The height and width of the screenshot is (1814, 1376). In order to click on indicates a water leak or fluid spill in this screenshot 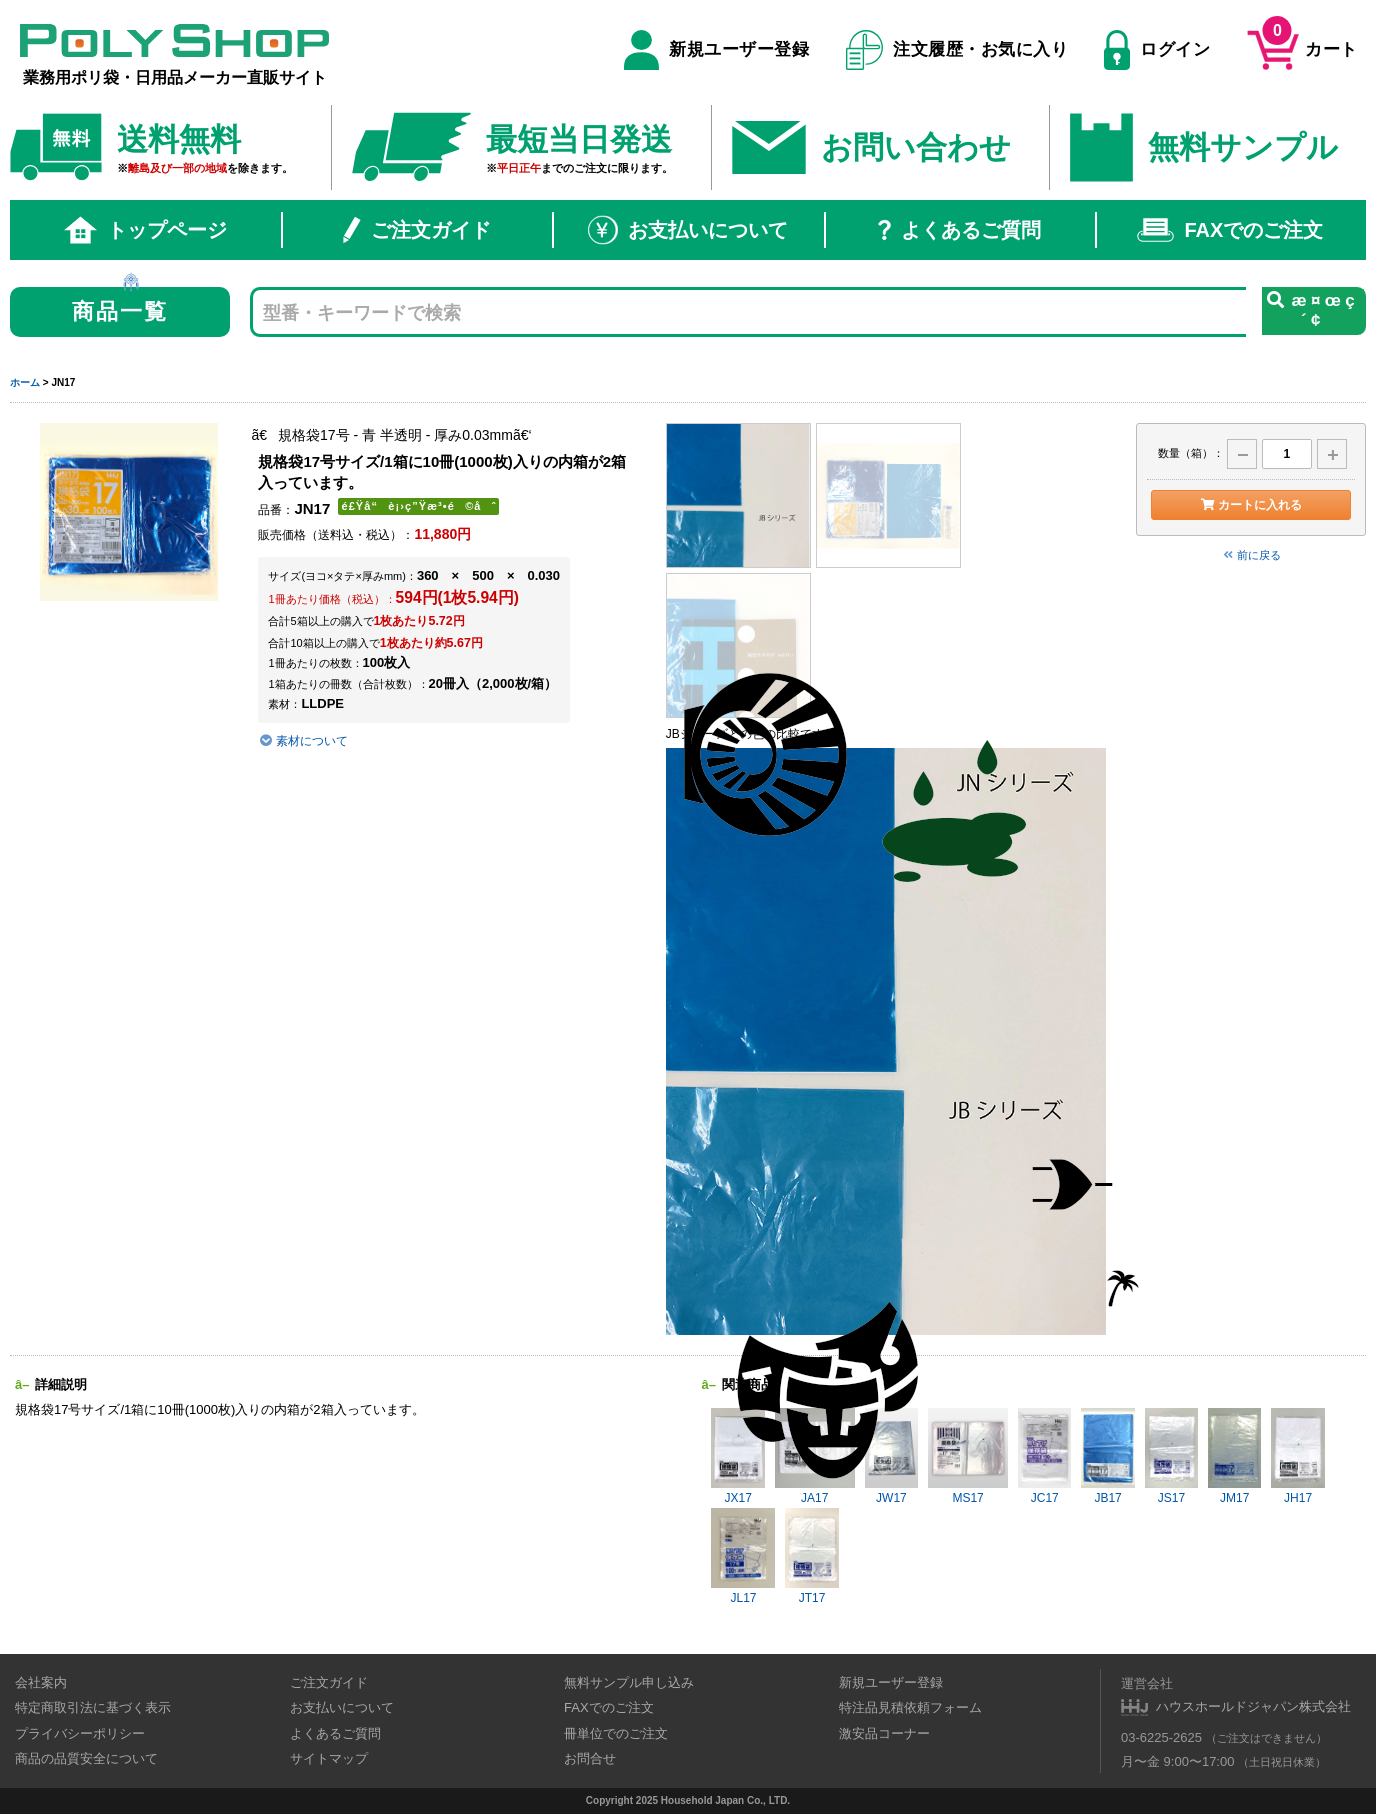, I will do `click(953, 809)`.